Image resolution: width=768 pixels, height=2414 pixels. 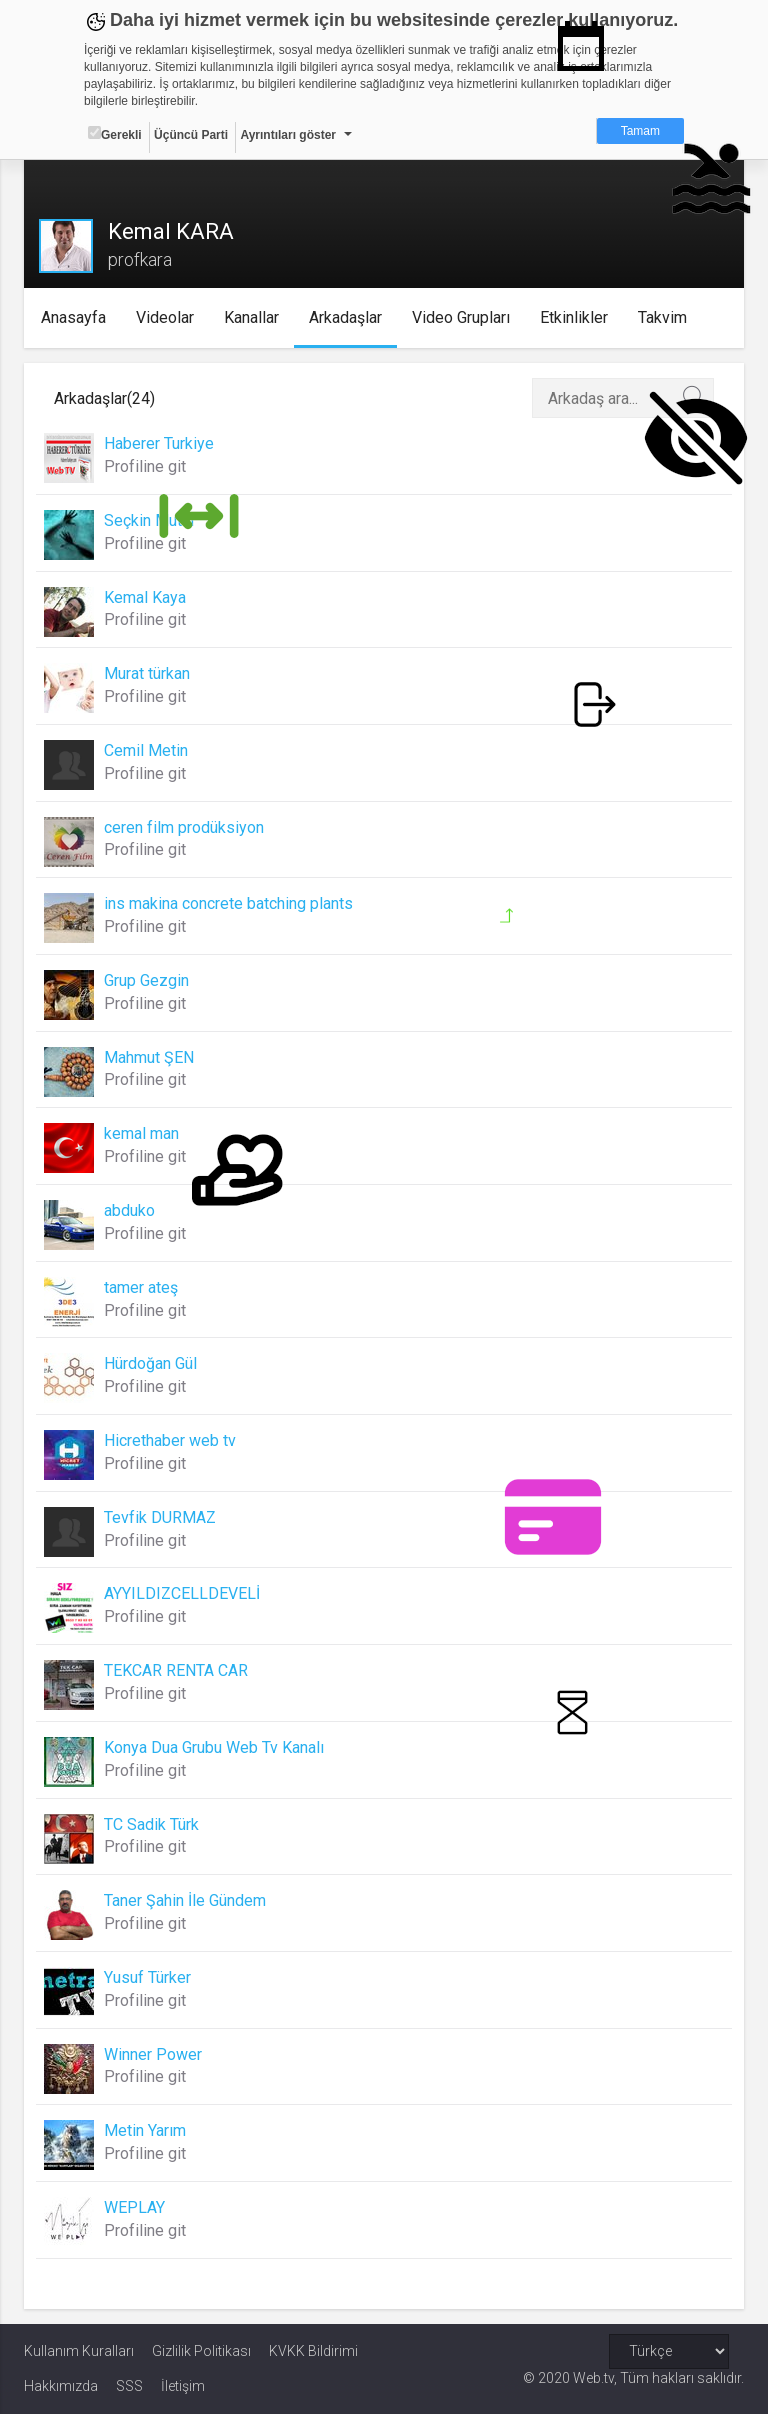 What do you see at coordinates (572, 1712) in the screenshot?
I see `indicates a timer or countdown in progress` at bounding box center [572, 1712].